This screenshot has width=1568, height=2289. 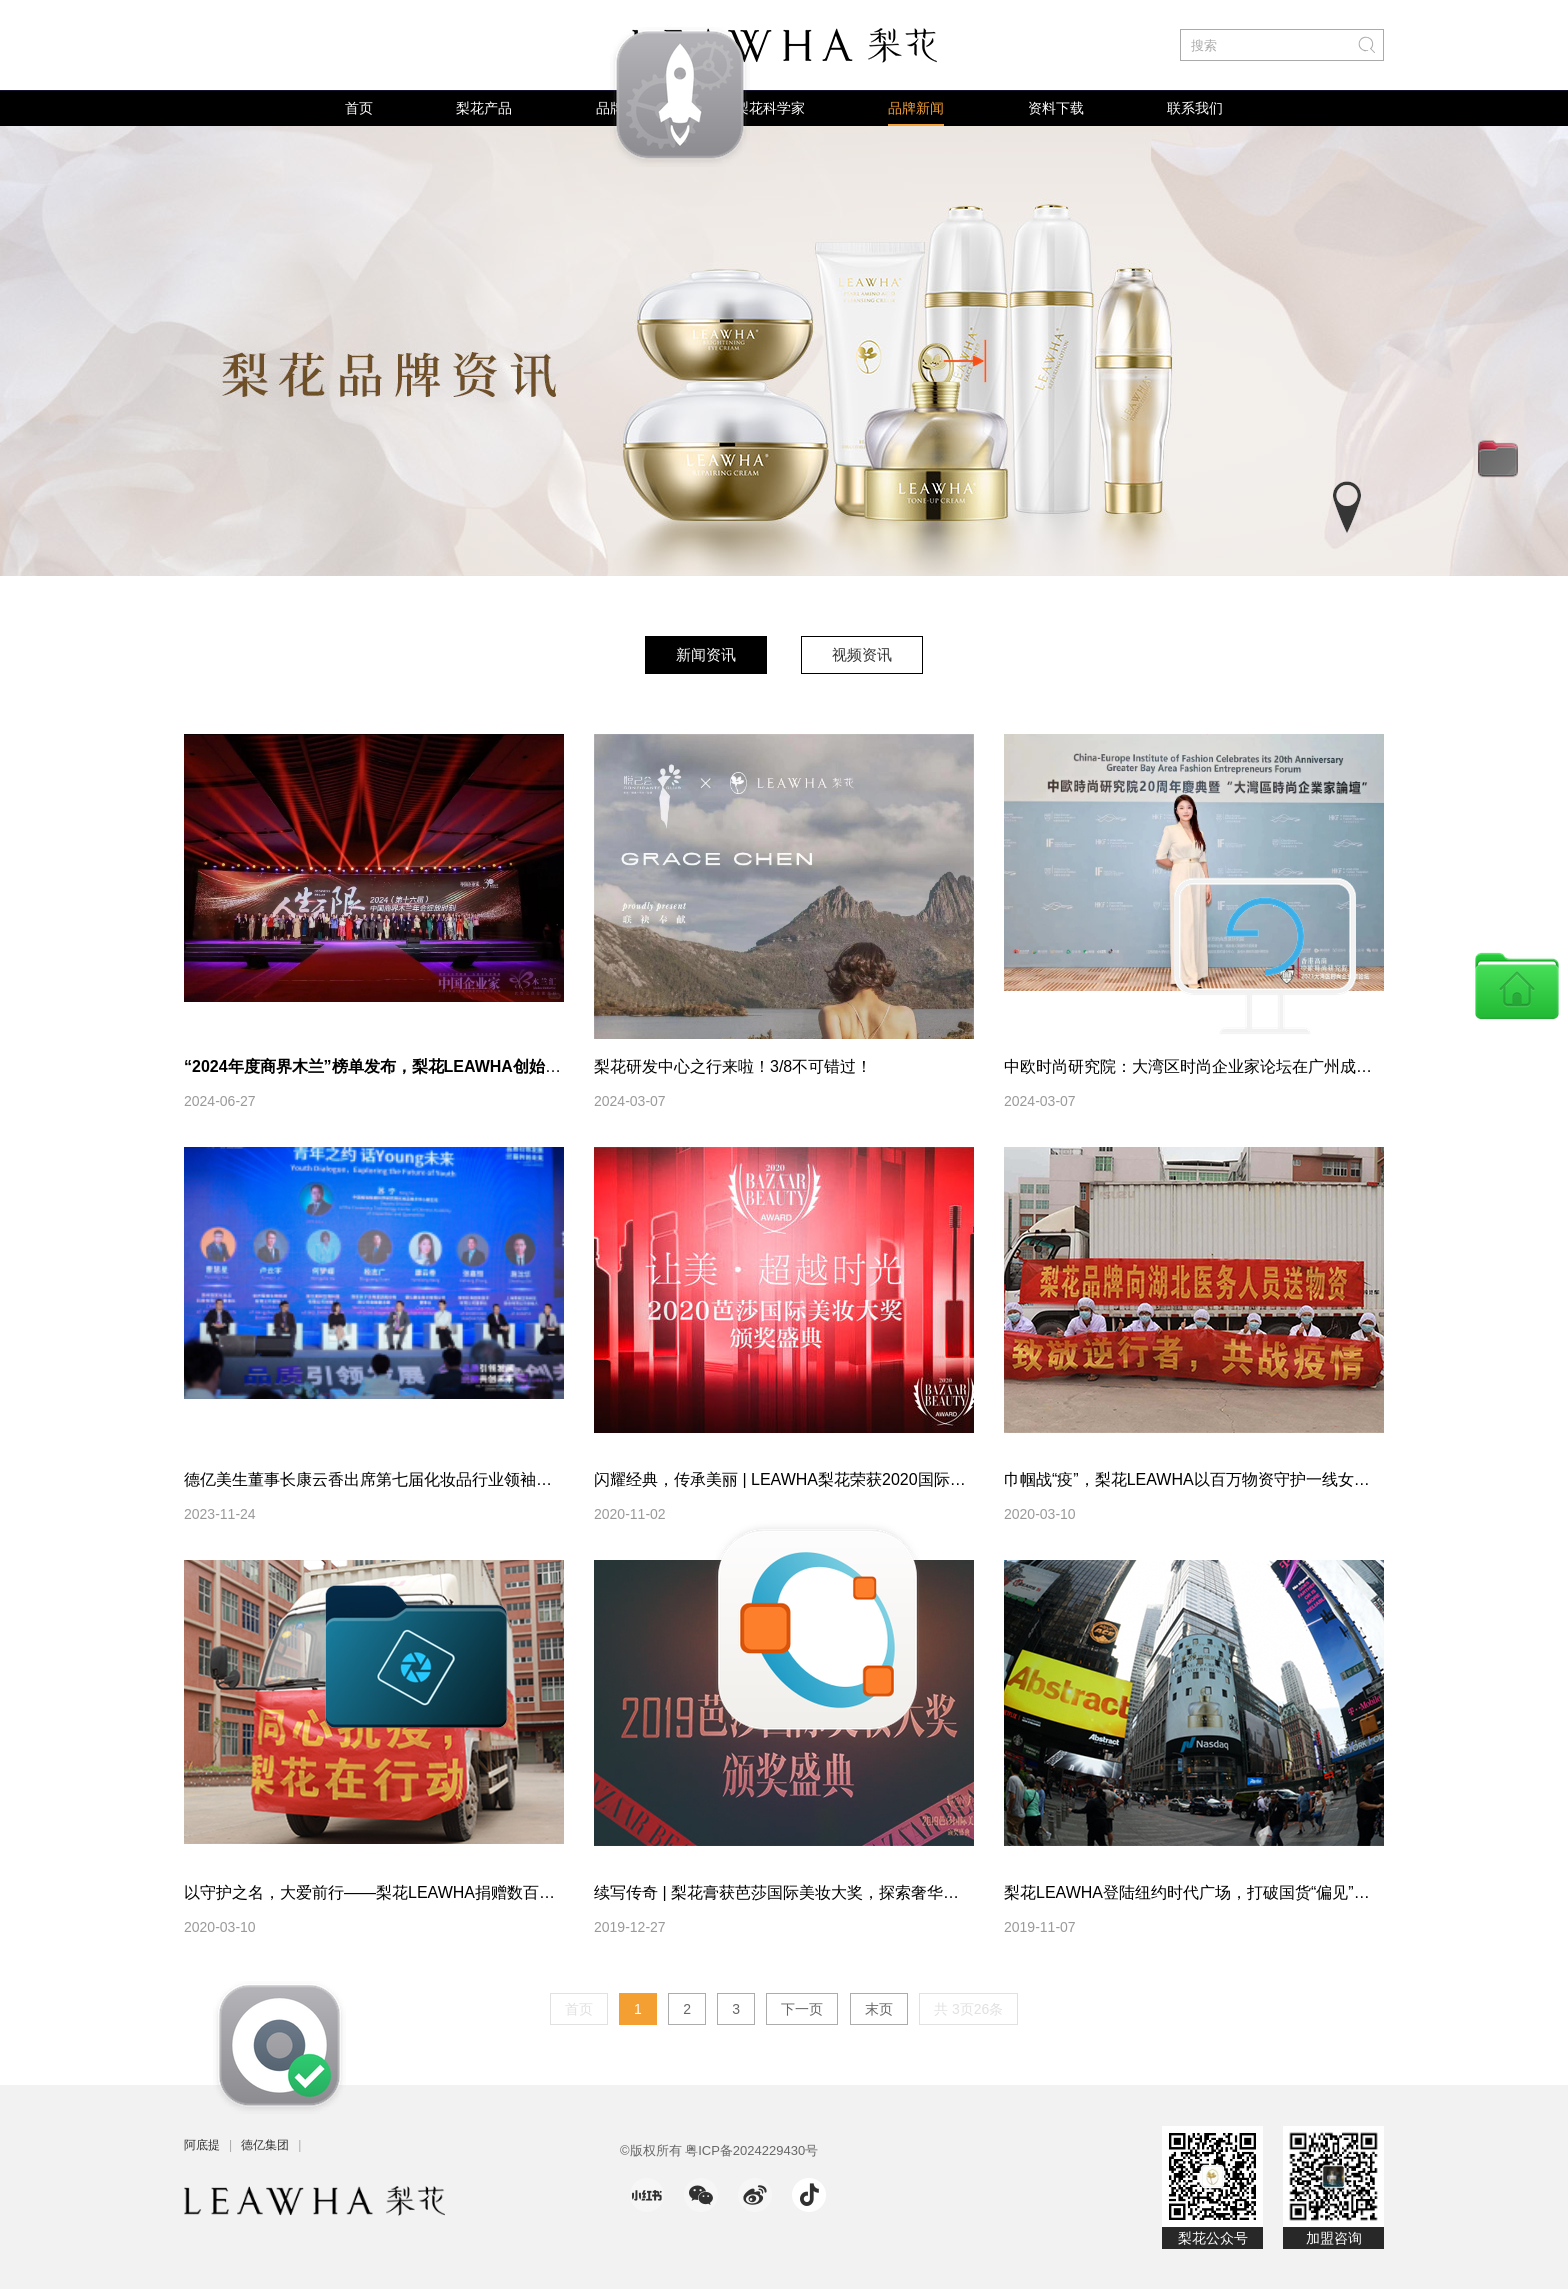 I want to click on open maps application, so click(x=1347, y=506).